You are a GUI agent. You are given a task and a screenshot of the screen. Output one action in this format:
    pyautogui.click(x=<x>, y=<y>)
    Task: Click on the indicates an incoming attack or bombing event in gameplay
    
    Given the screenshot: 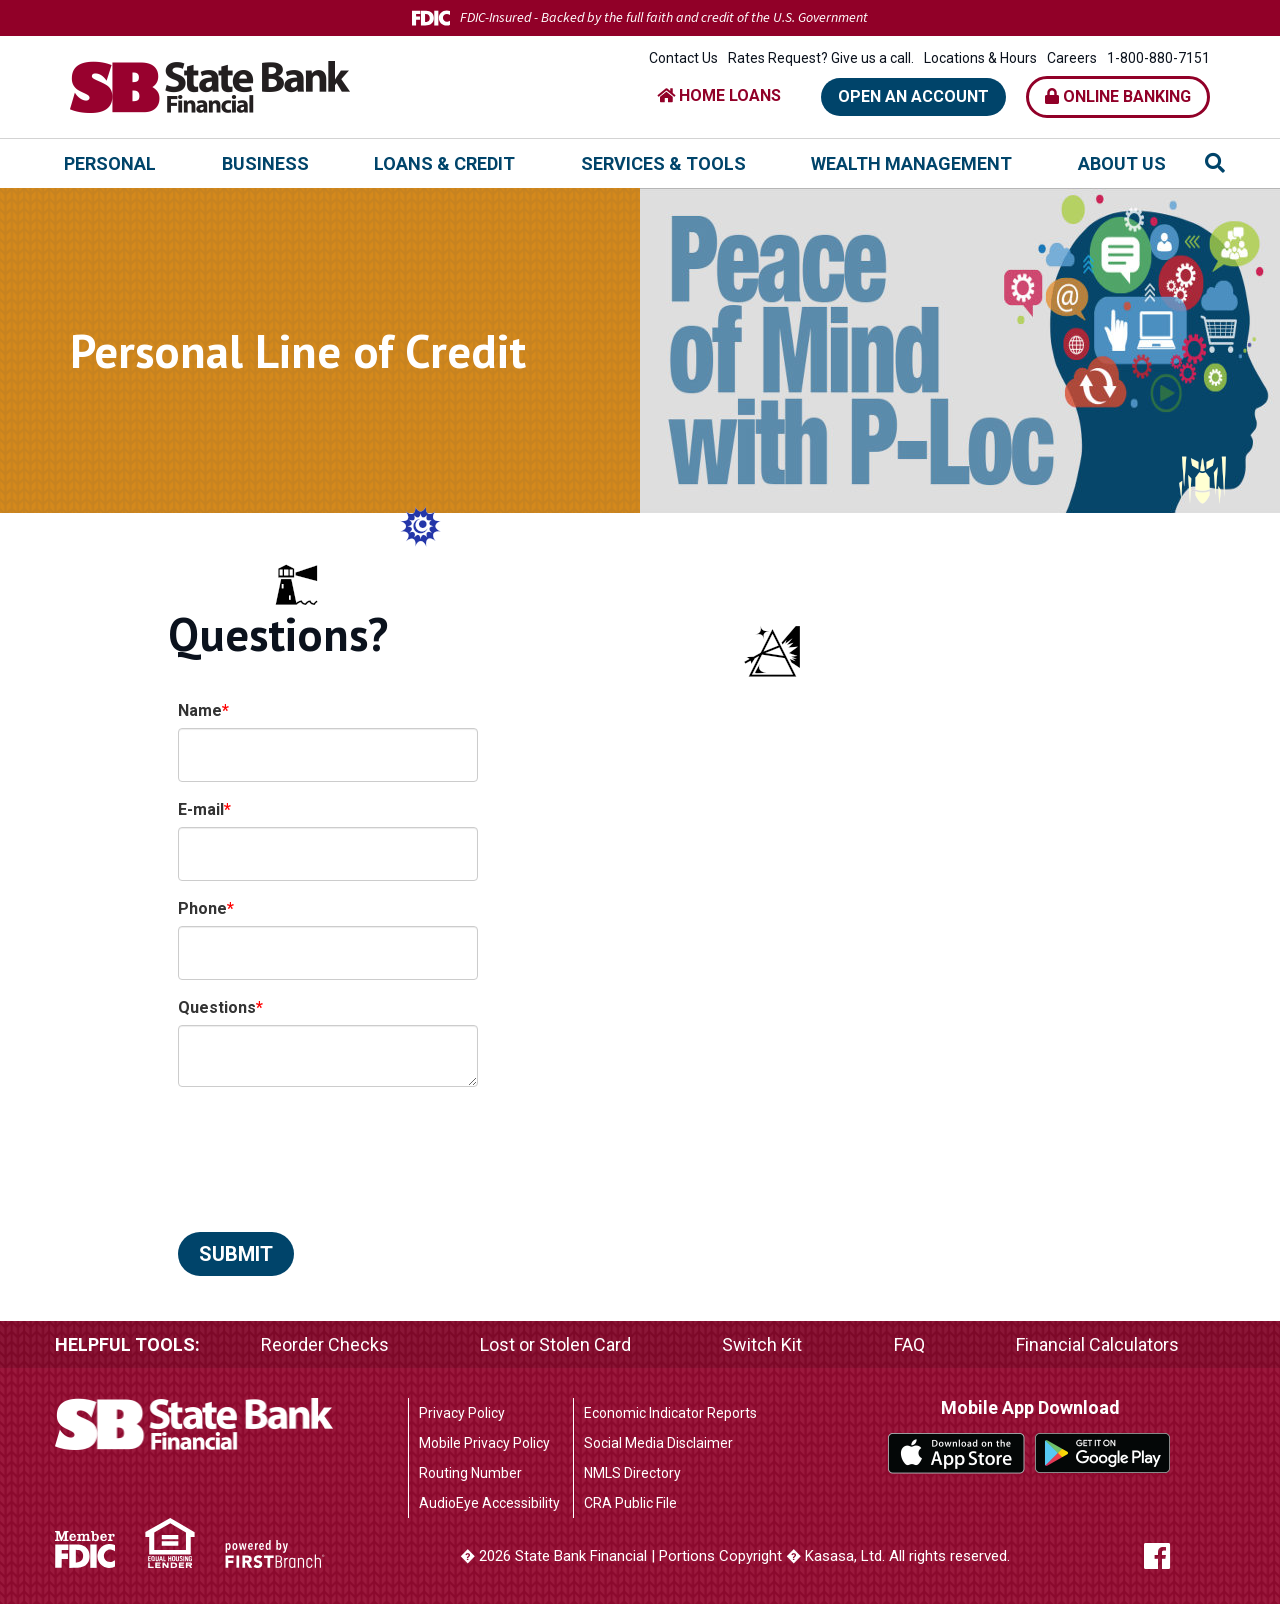 What is the action you would take?
    pyautogui.click(x=1202, y=480)
    